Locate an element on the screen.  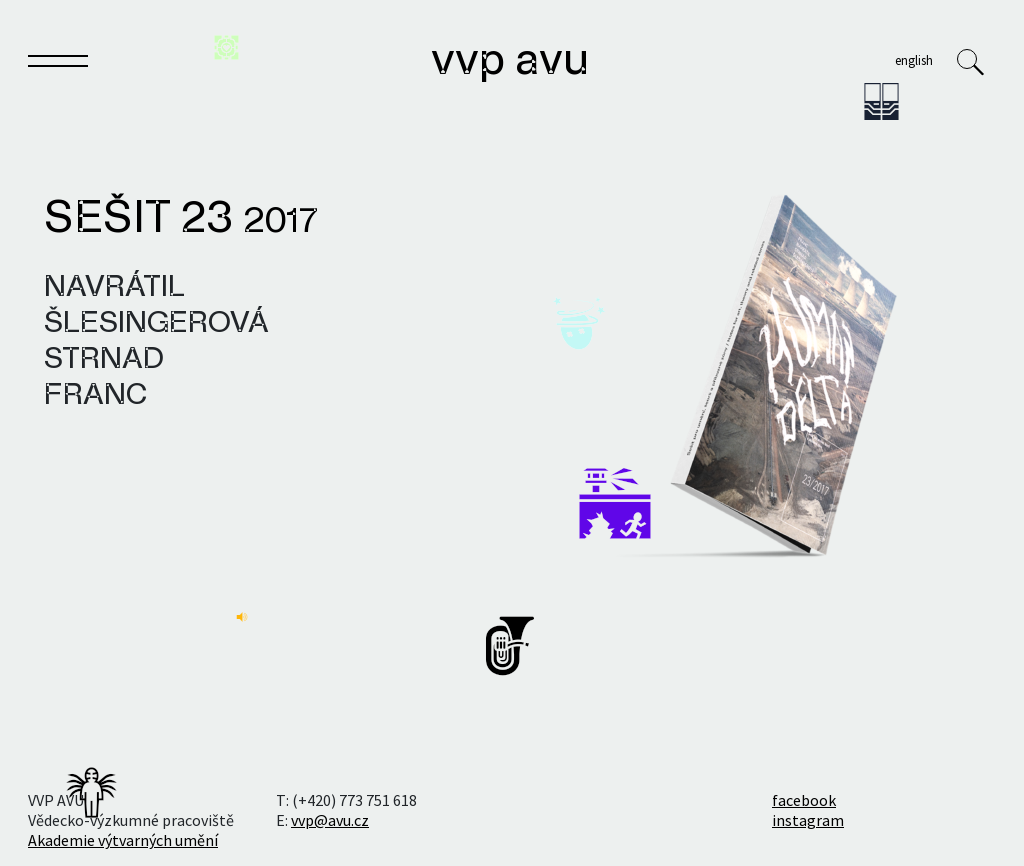
companion cube item or collectible from Portal is located at coordinates (226, 47).